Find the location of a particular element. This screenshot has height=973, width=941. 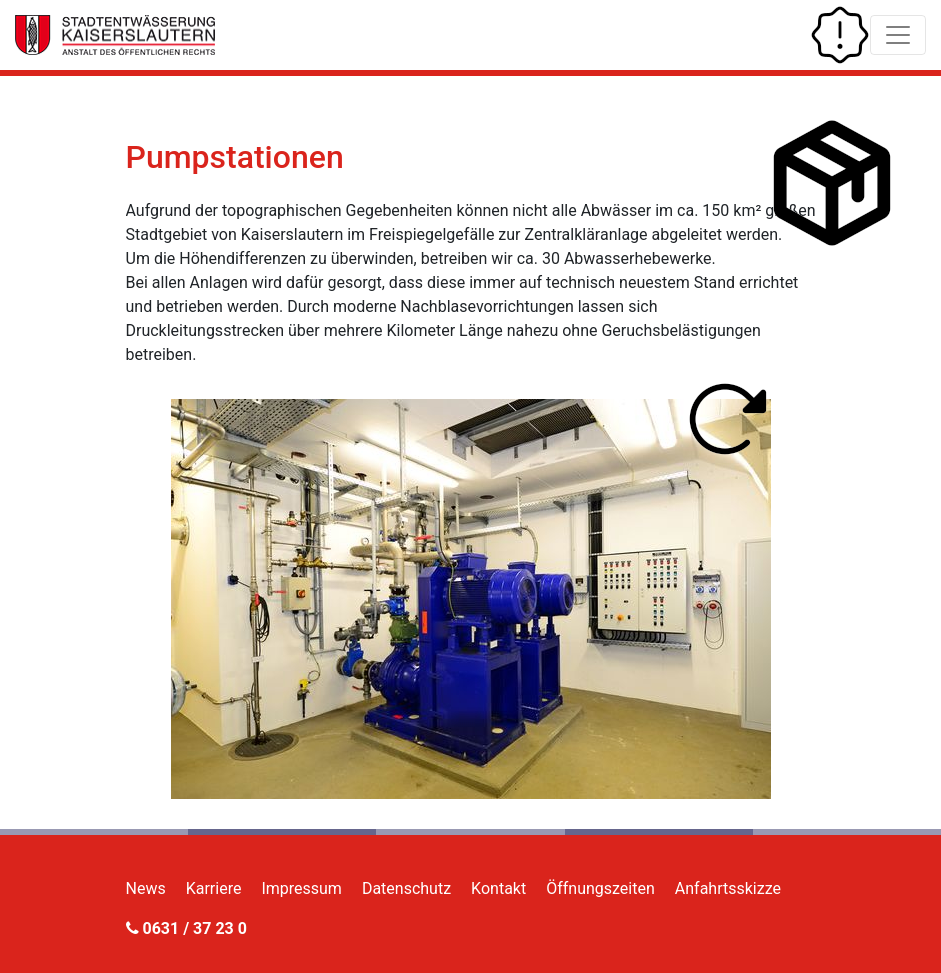

view order shipment details is located at coordinates (832, 183).